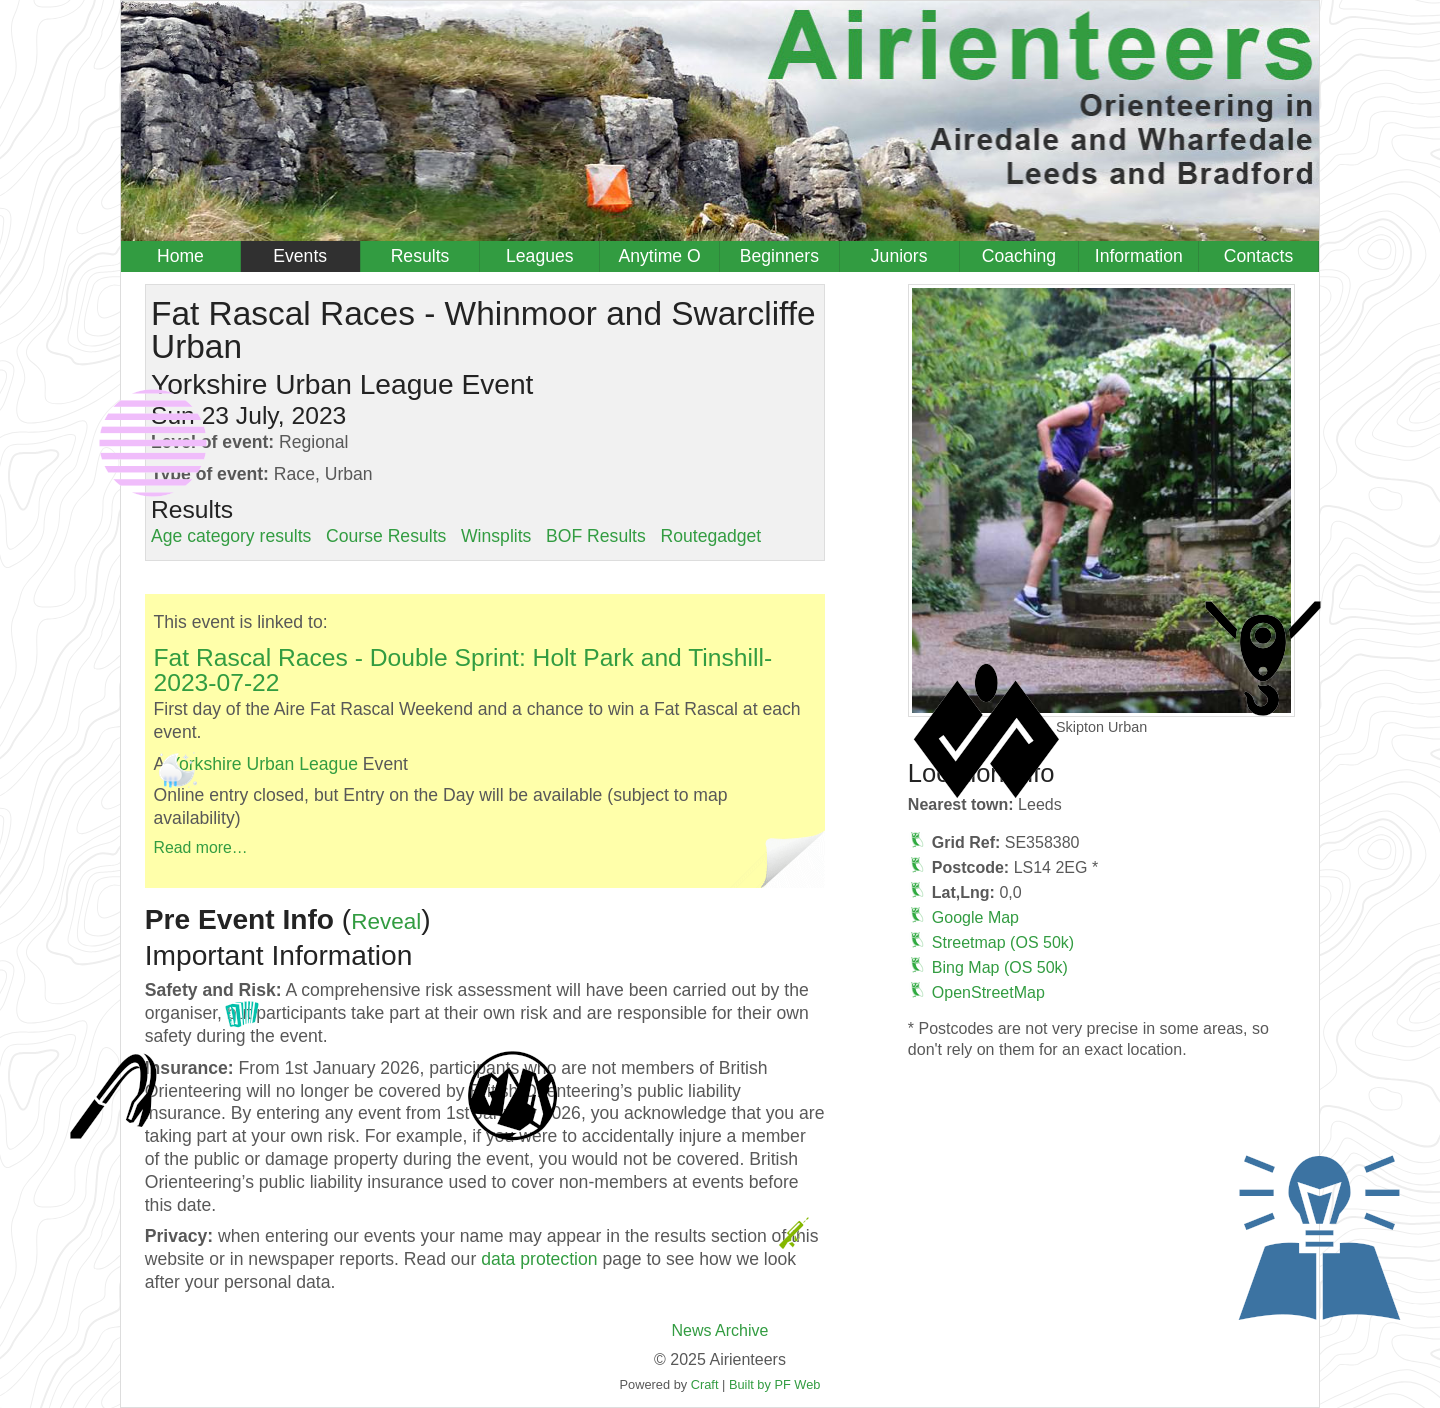  What do you see at coordinates (242, 1013) in the screenshot?
I see `select accordion instrument` at bounding box center [242, 1013].